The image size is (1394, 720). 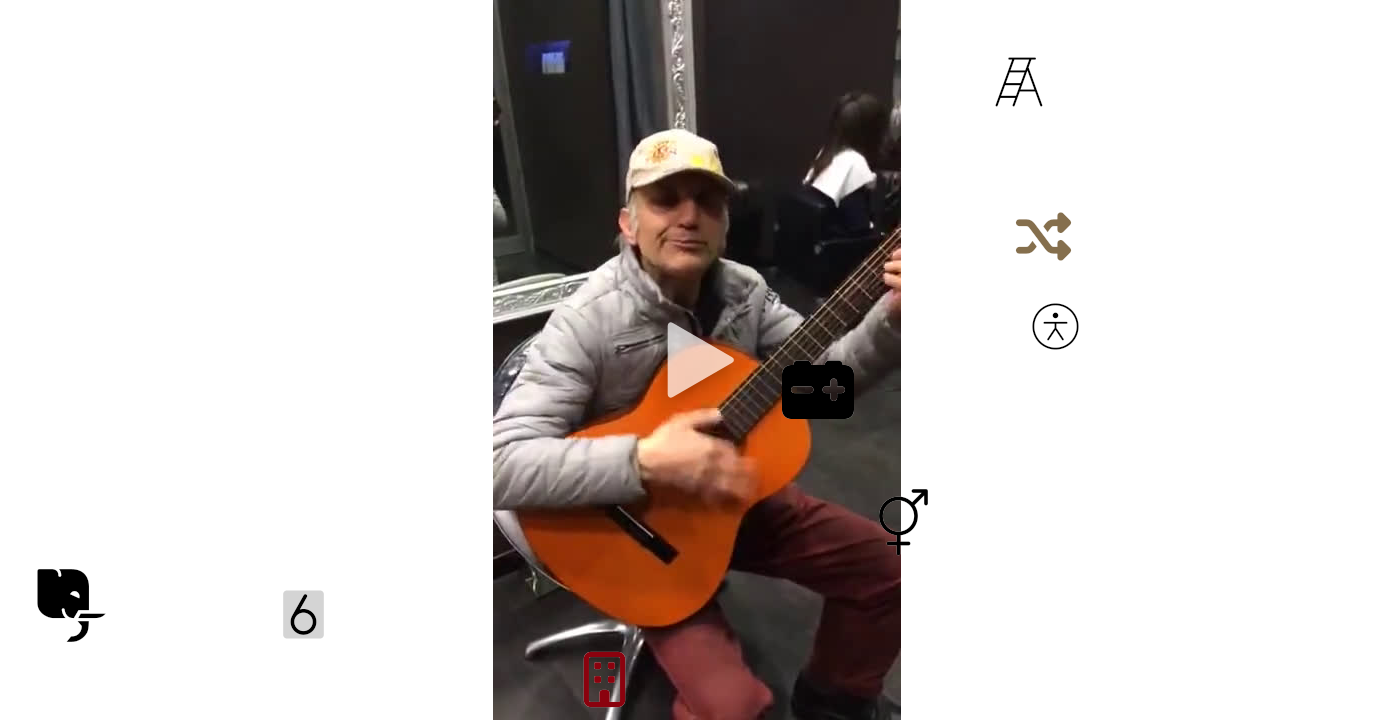 I want to click on shuffle or randomize content, so click(x=1043, y=236).